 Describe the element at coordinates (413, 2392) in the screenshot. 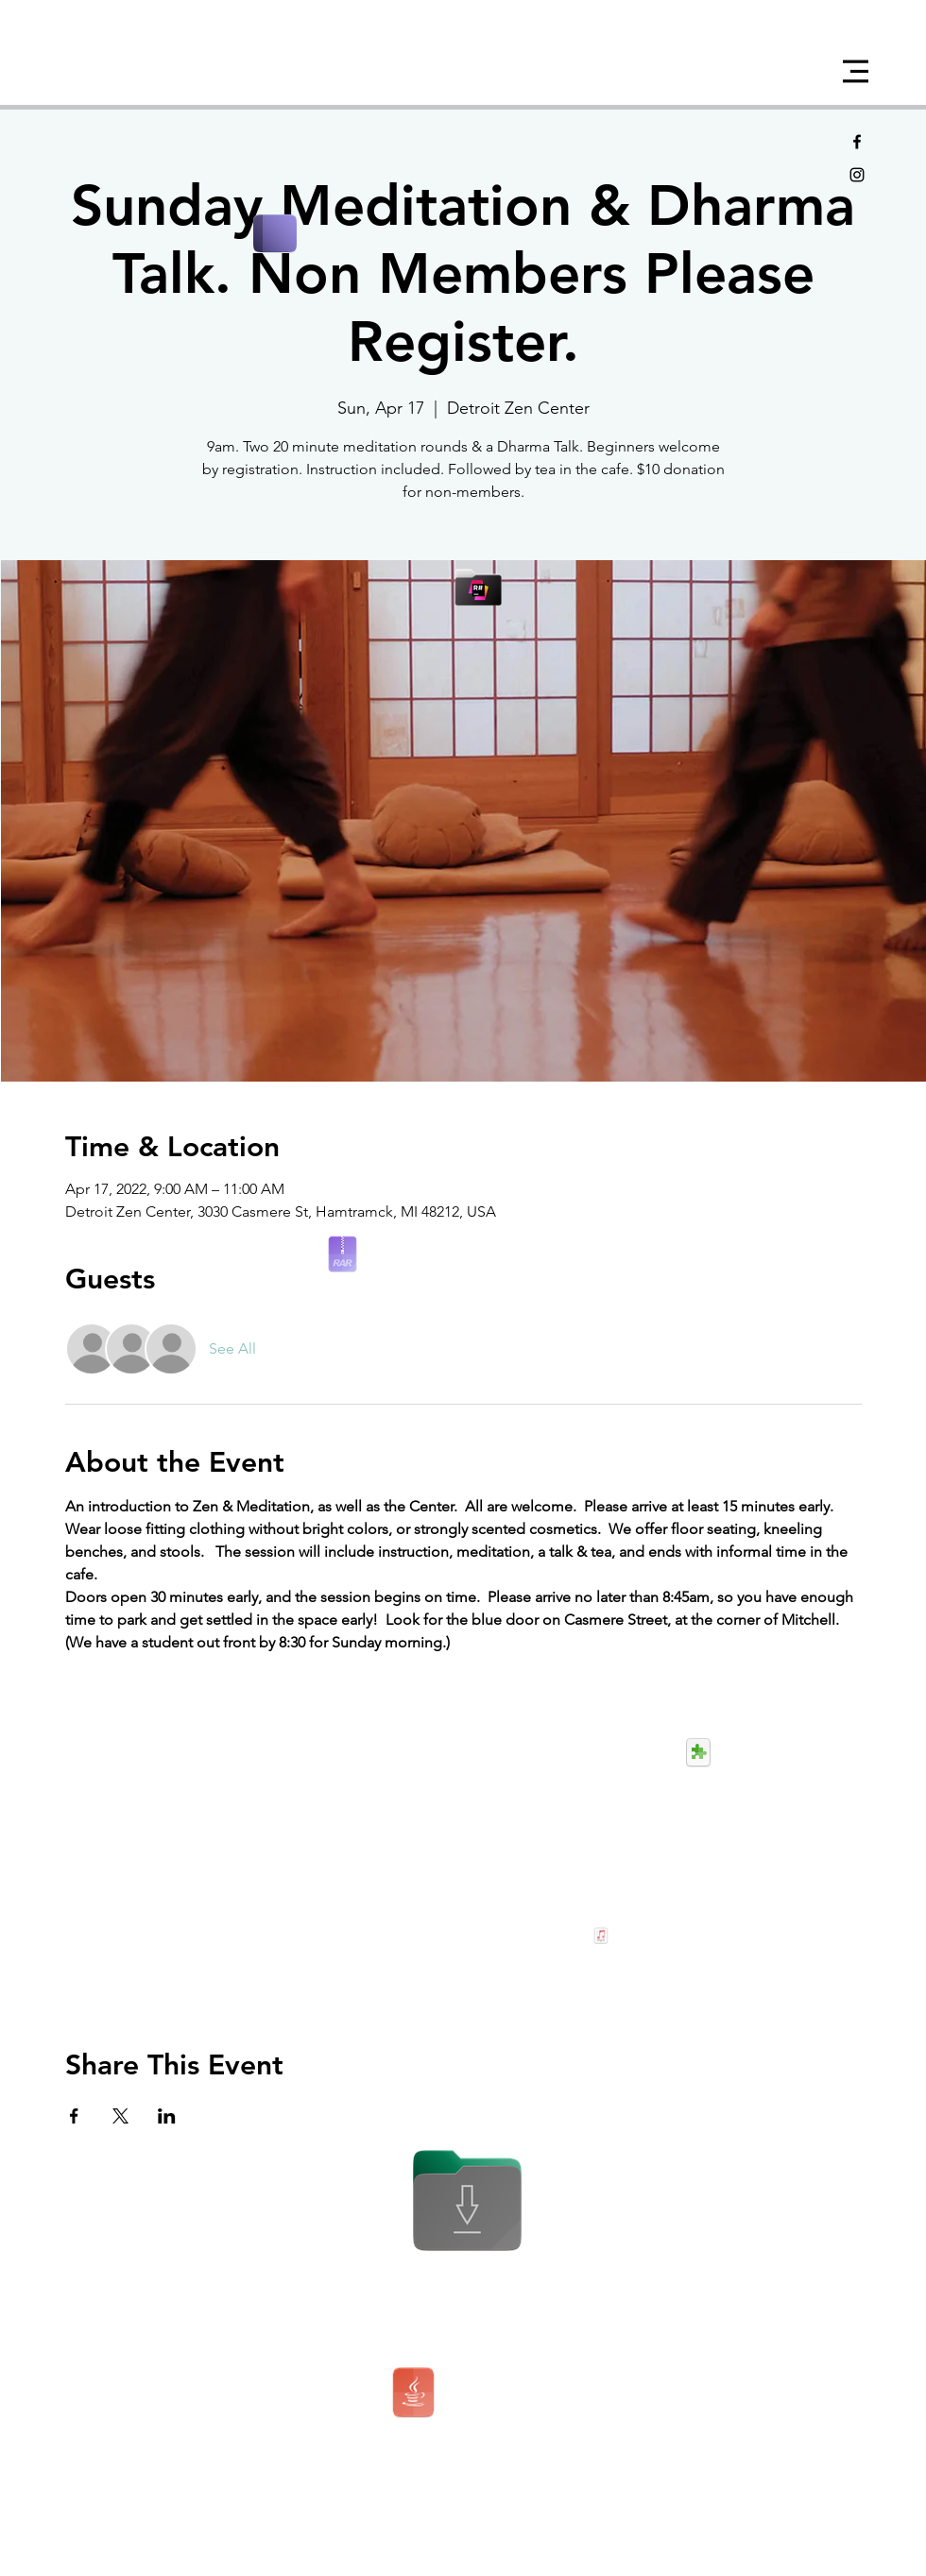

I see `a java source code file` at that location.